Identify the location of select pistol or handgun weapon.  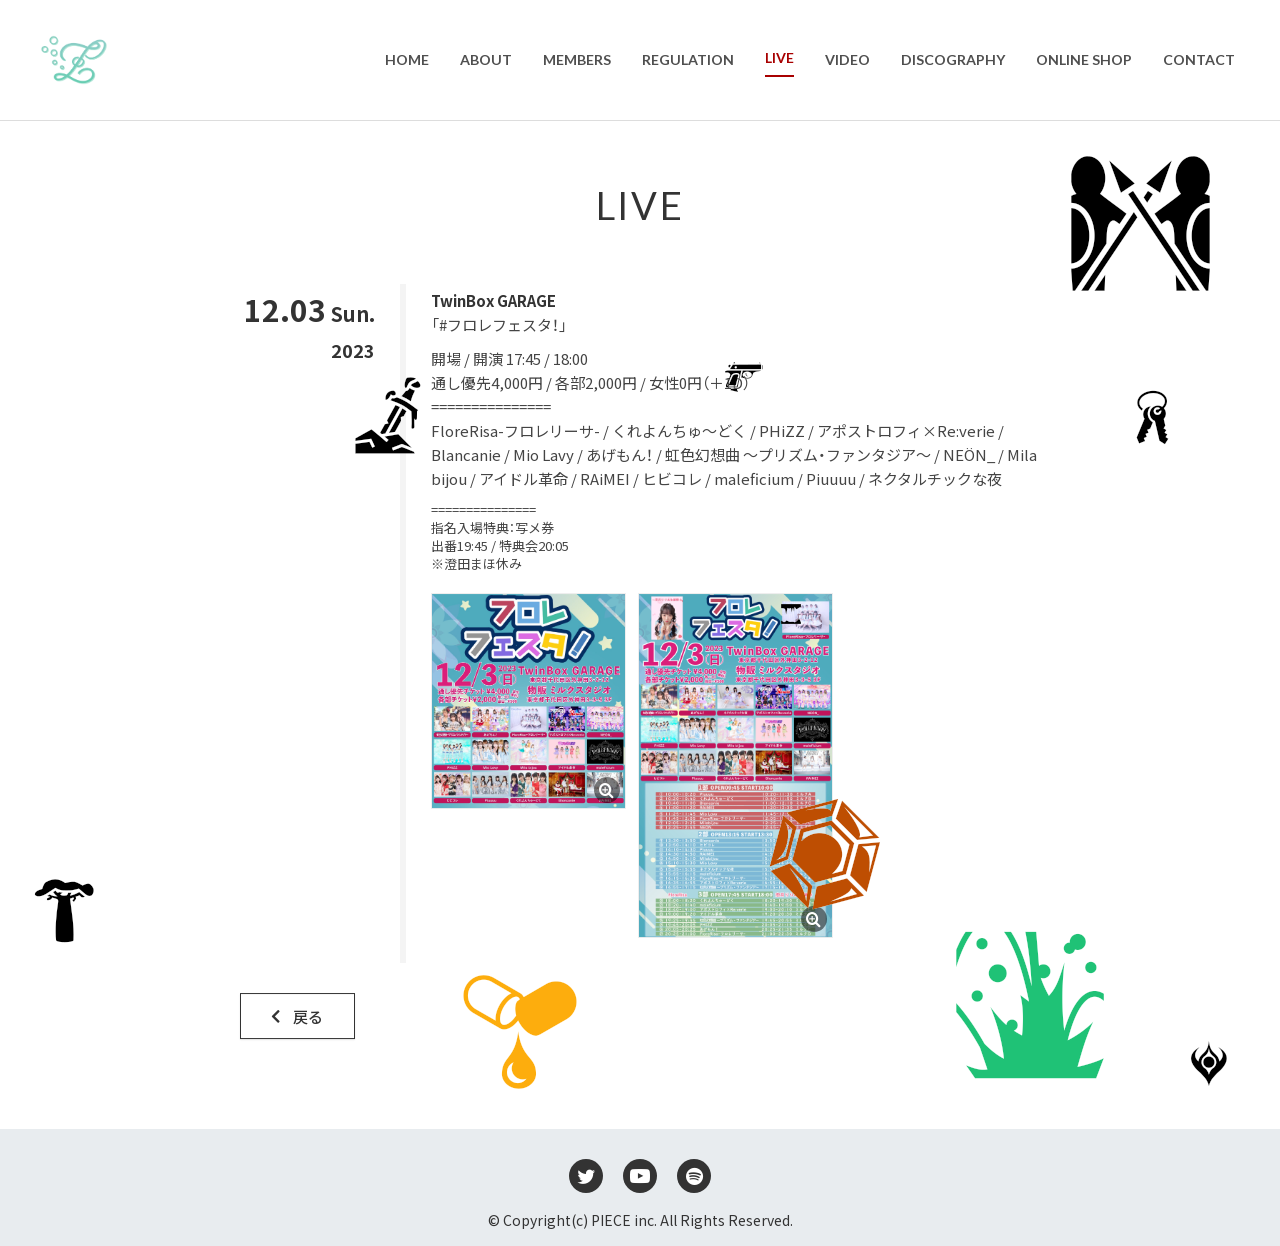
(744, 377).